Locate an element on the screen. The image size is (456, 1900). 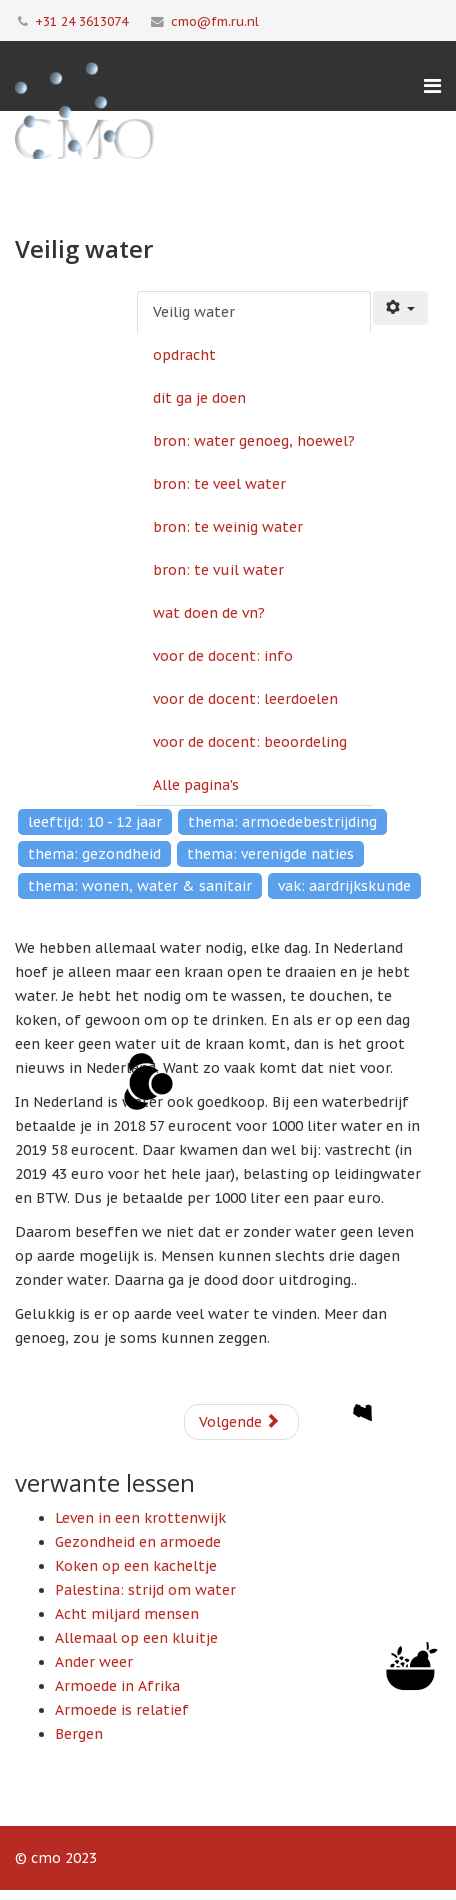
select Libya on the map is located at coordinates (362, 1412).